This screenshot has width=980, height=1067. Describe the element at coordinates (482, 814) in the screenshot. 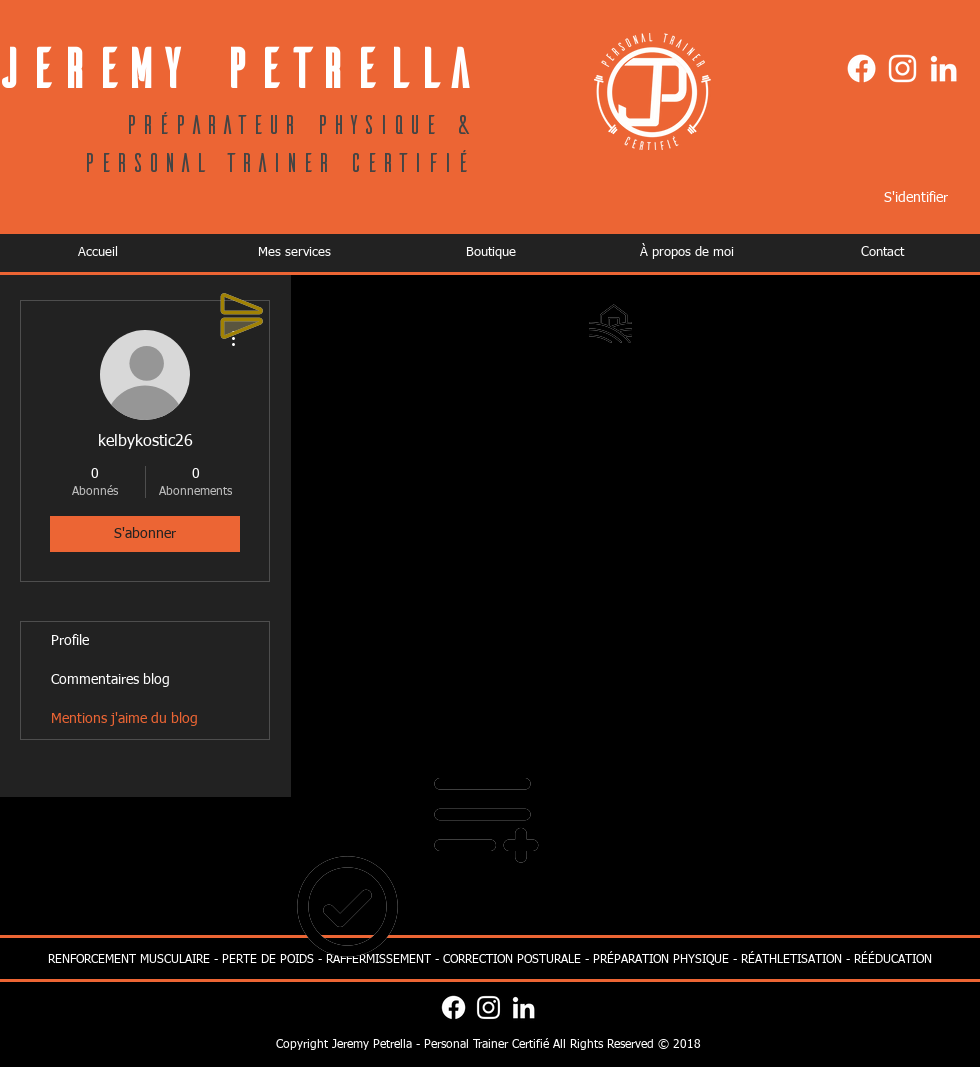

I see `add a new item to the list` at that location.